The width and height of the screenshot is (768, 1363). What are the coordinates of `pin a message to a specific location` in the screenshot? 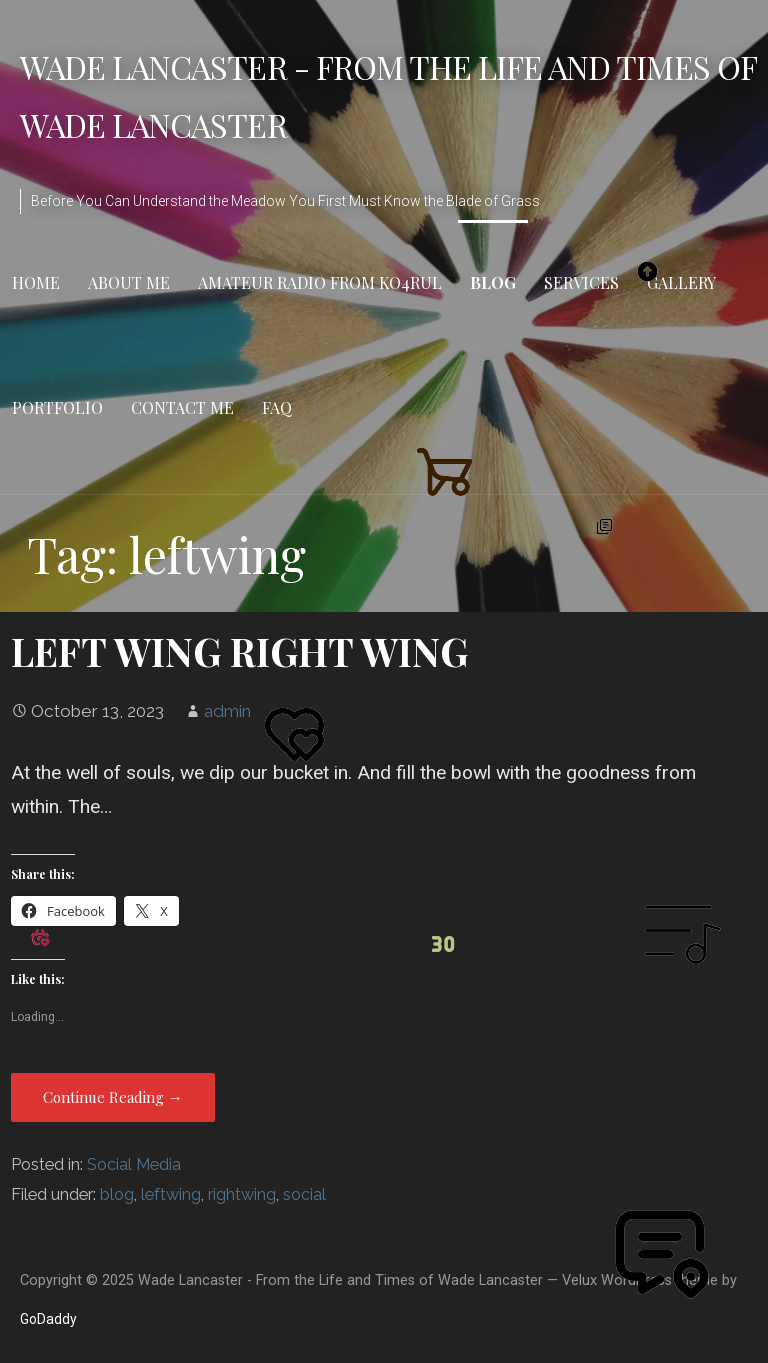 It's located at (660, 1250).